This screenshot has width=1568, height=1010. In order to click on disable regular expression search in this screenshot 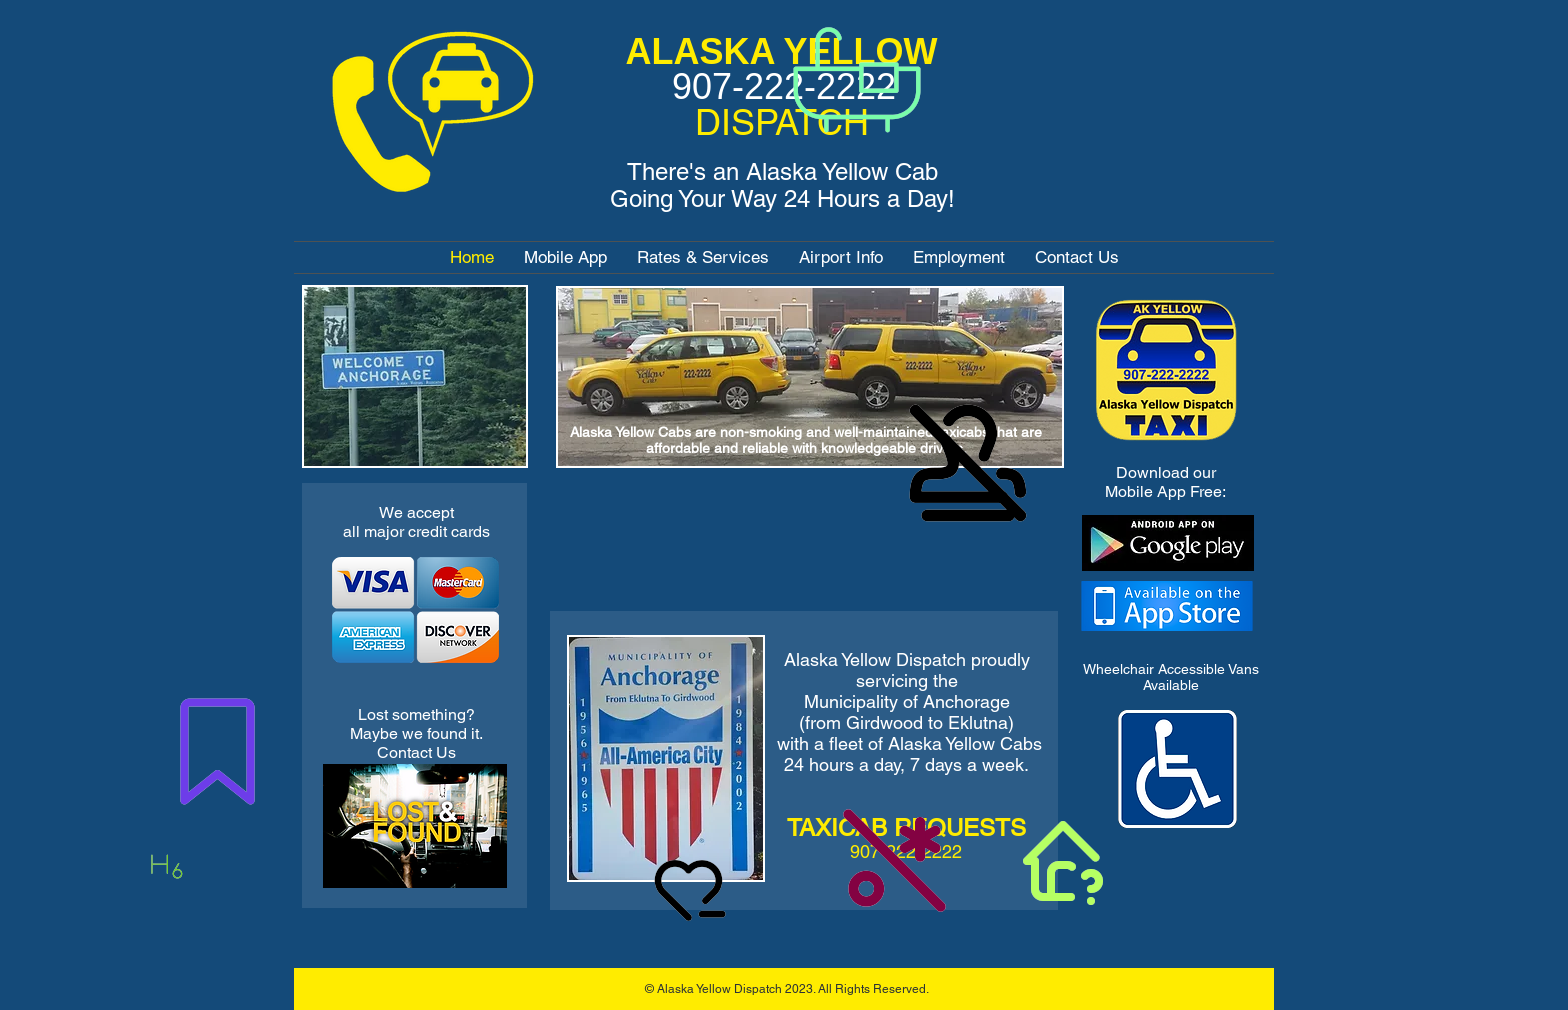, I will do `click(894, 860)`.